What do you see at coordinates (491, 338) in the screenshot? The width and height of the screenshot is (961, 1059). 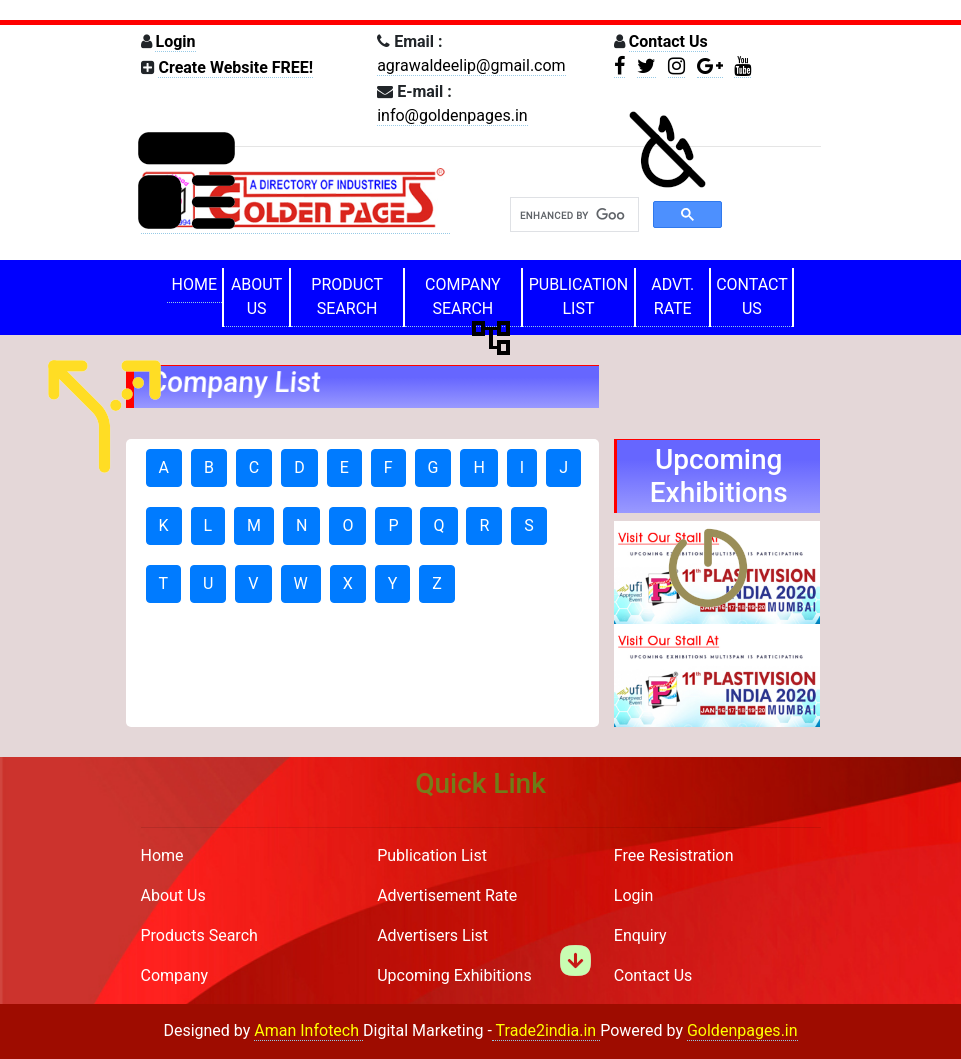 I see `view organizational hierarchy or structure` at bounding box center [491, 338].